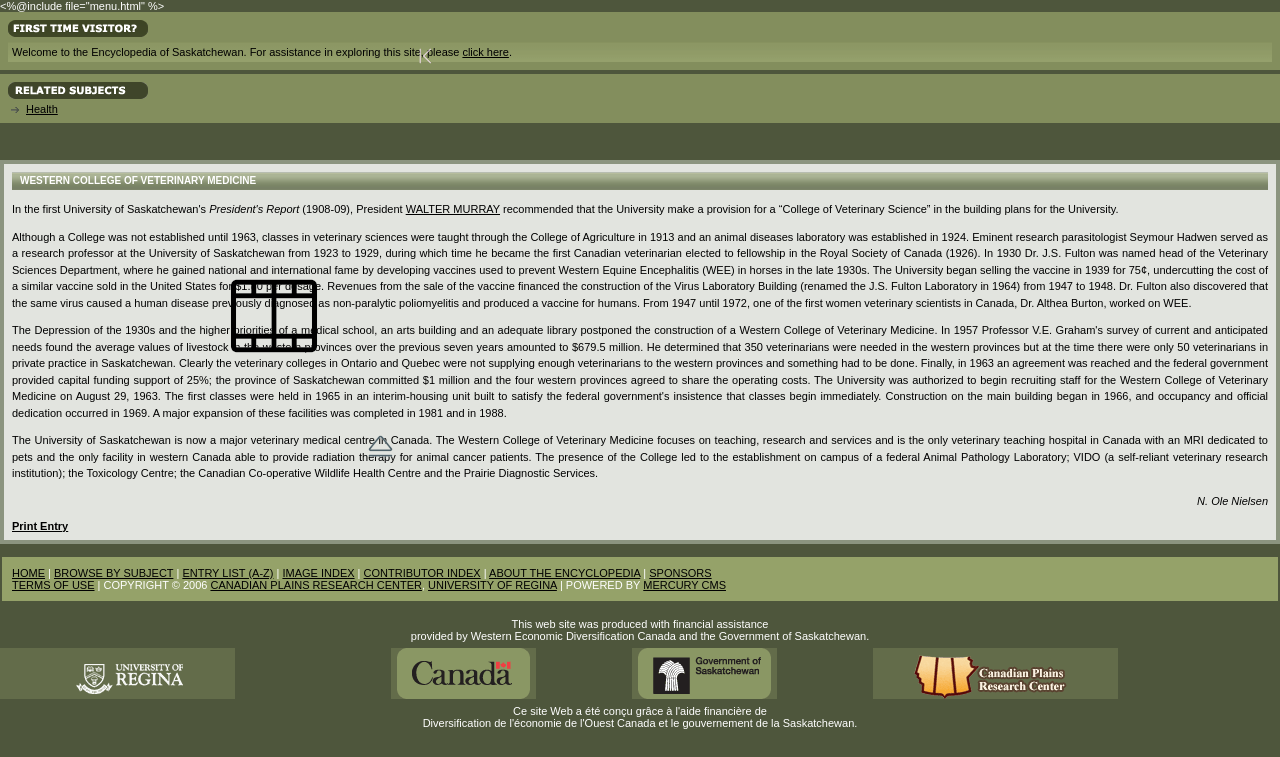 The height and width of the screenshot is (757, 1280). Describe the element at coordinates (274, 316) in the screenshot. I see `view video or film content` at that location.